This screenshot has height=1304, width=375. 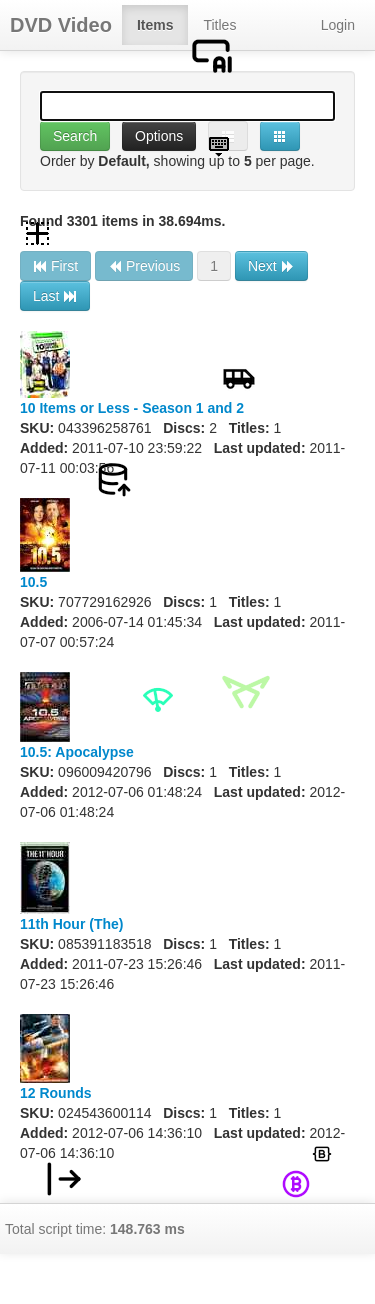 What do you see at coordinates (113, 479) in the screenshot?
I see `import data into database` at bounding box center [113, 479].